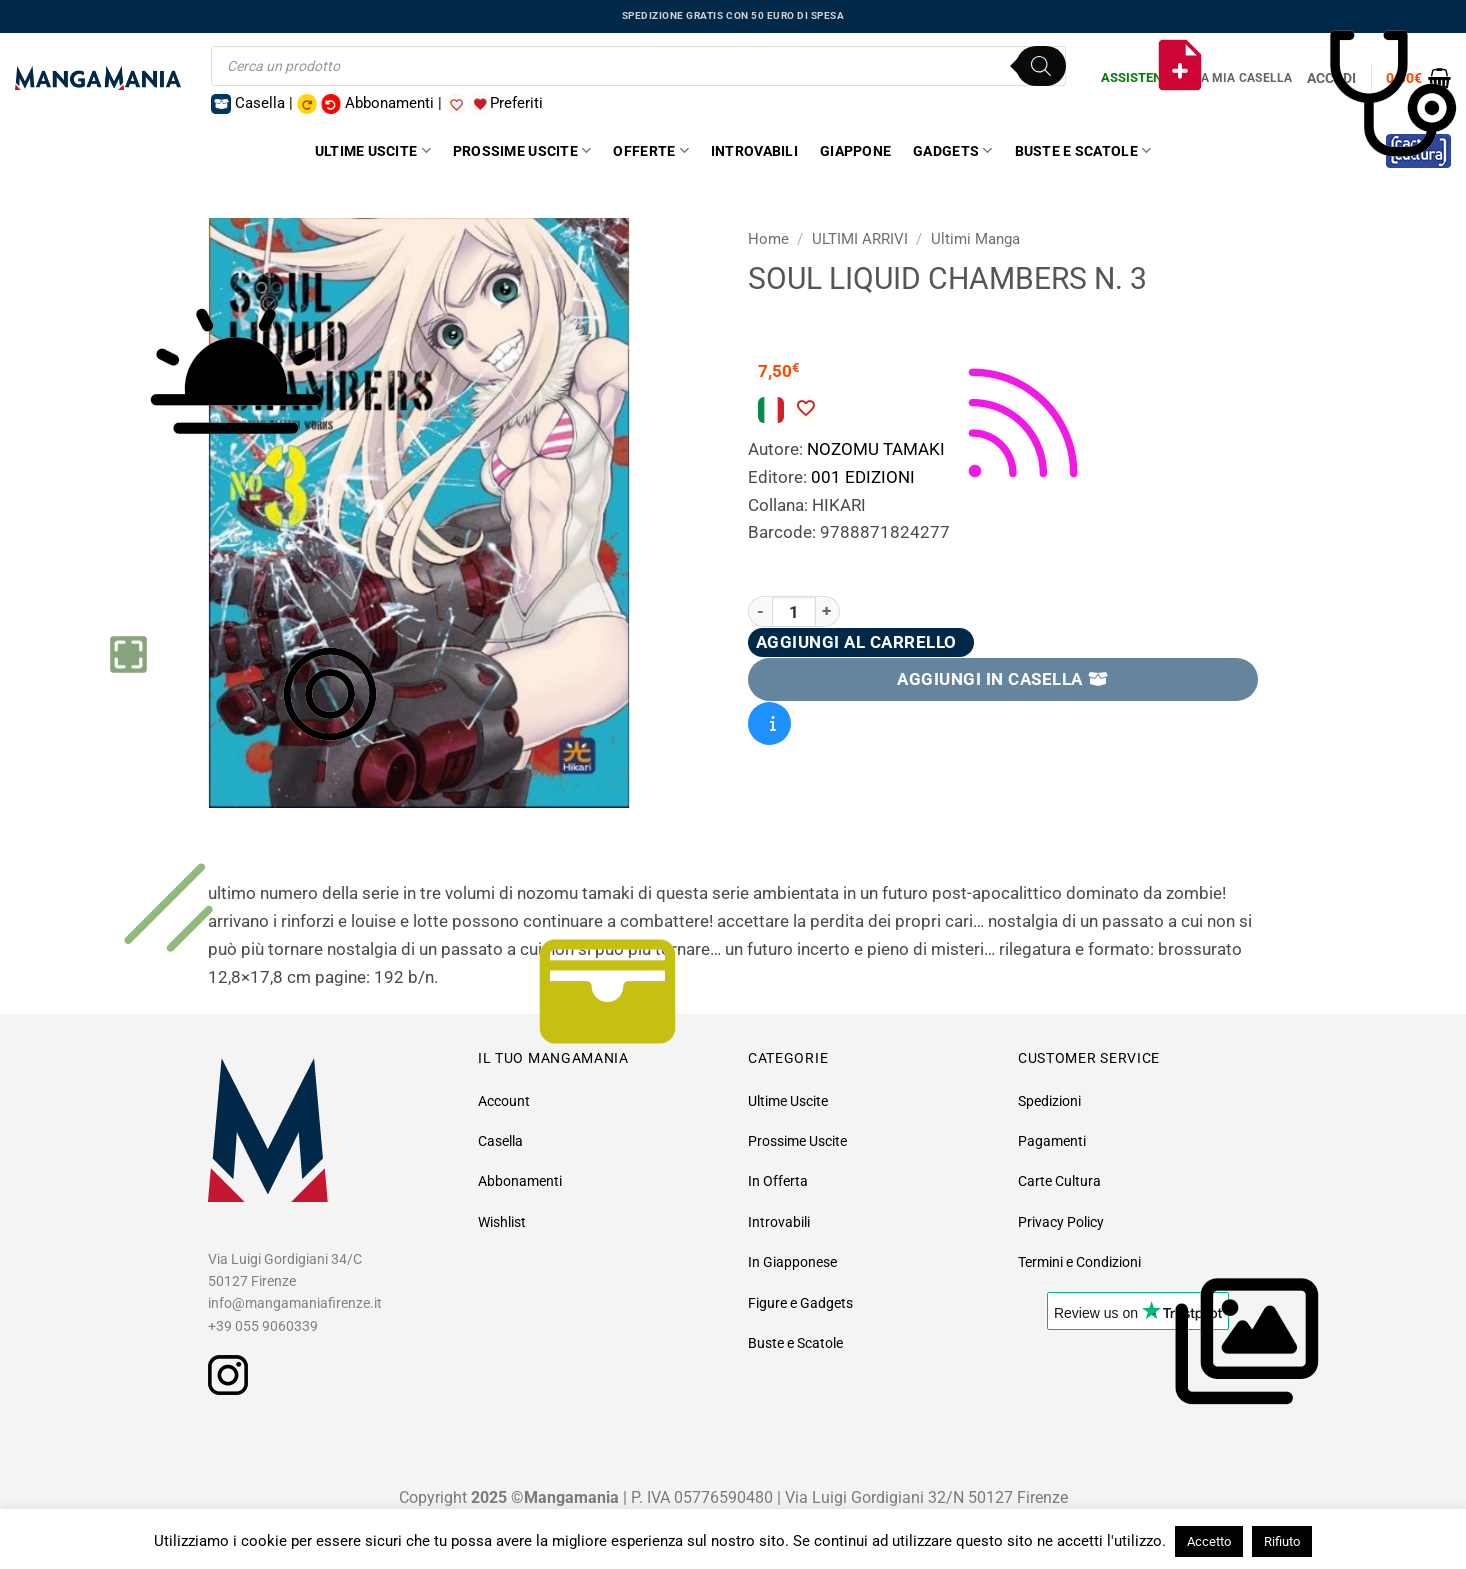  Describe the element at coordinates (170, 909) in the screenshot. I see `indicates a count or tally of two items` at that location.